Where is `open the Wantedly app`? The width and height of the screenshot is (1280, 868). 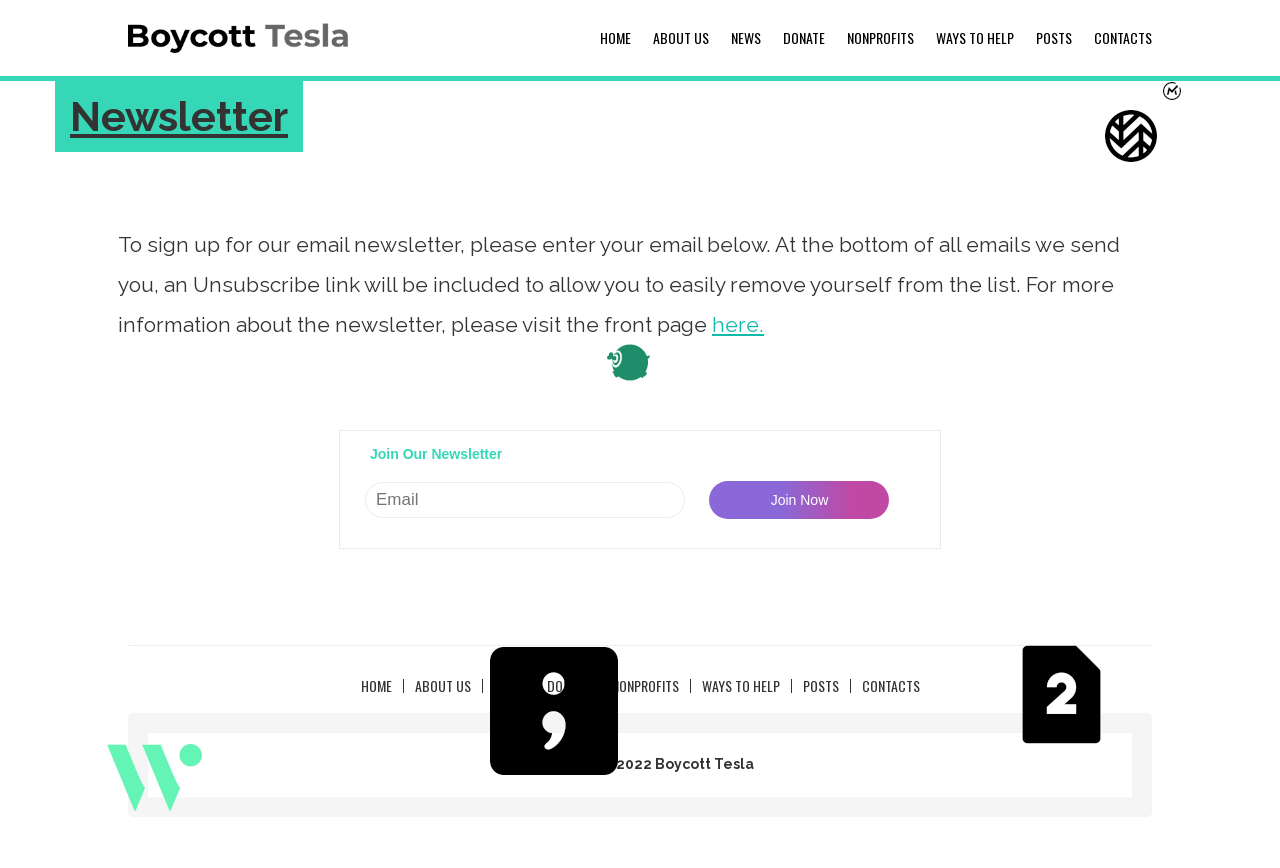 open the Wantedly app is located at coordinates (154, 777).